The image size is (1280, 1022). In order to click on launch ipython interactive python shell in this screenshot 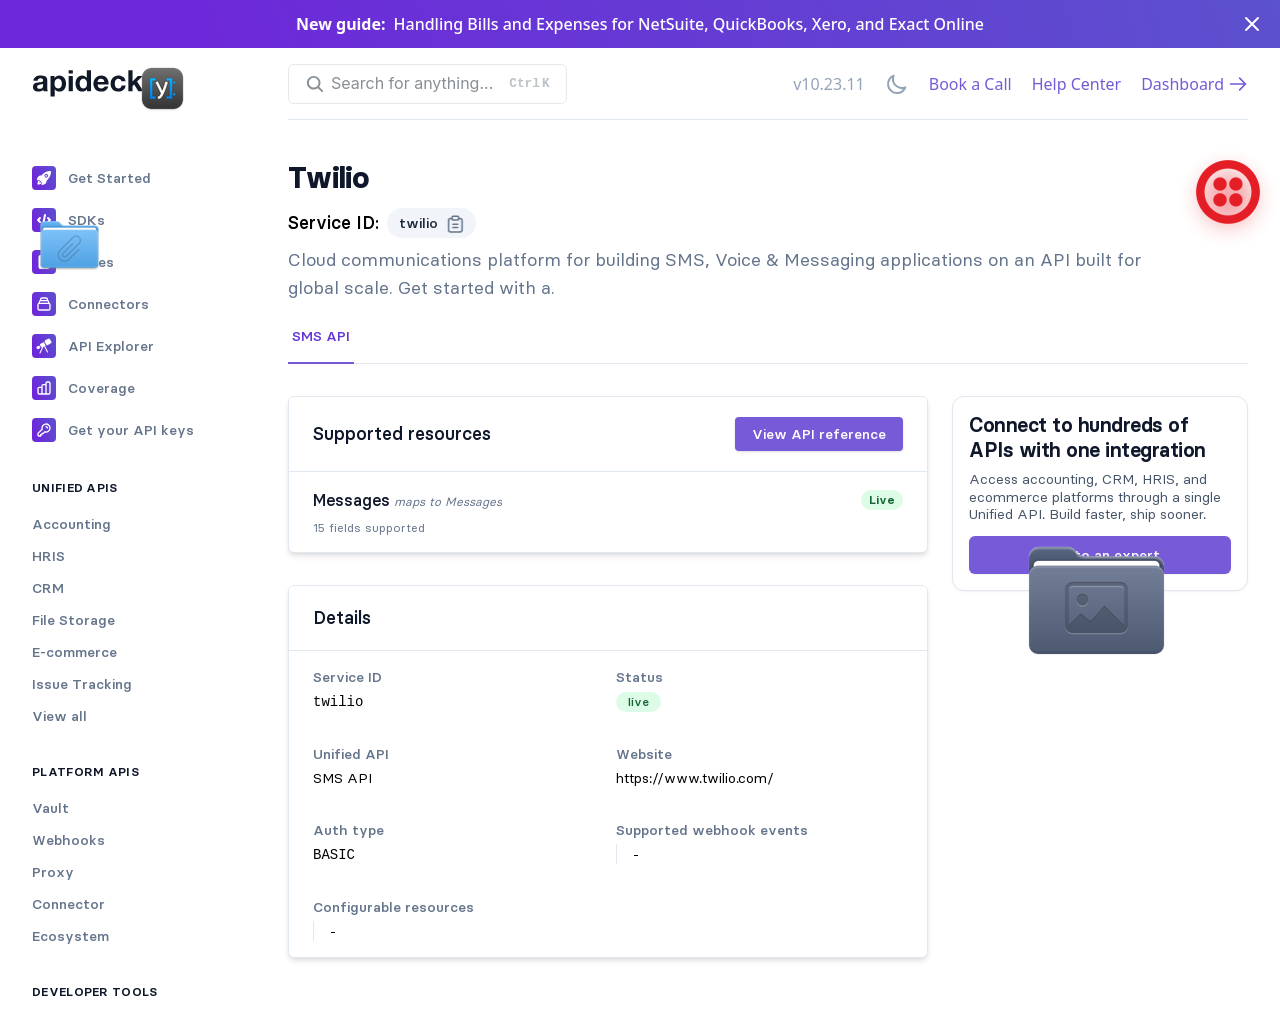, I will do `click(162, 88)`.